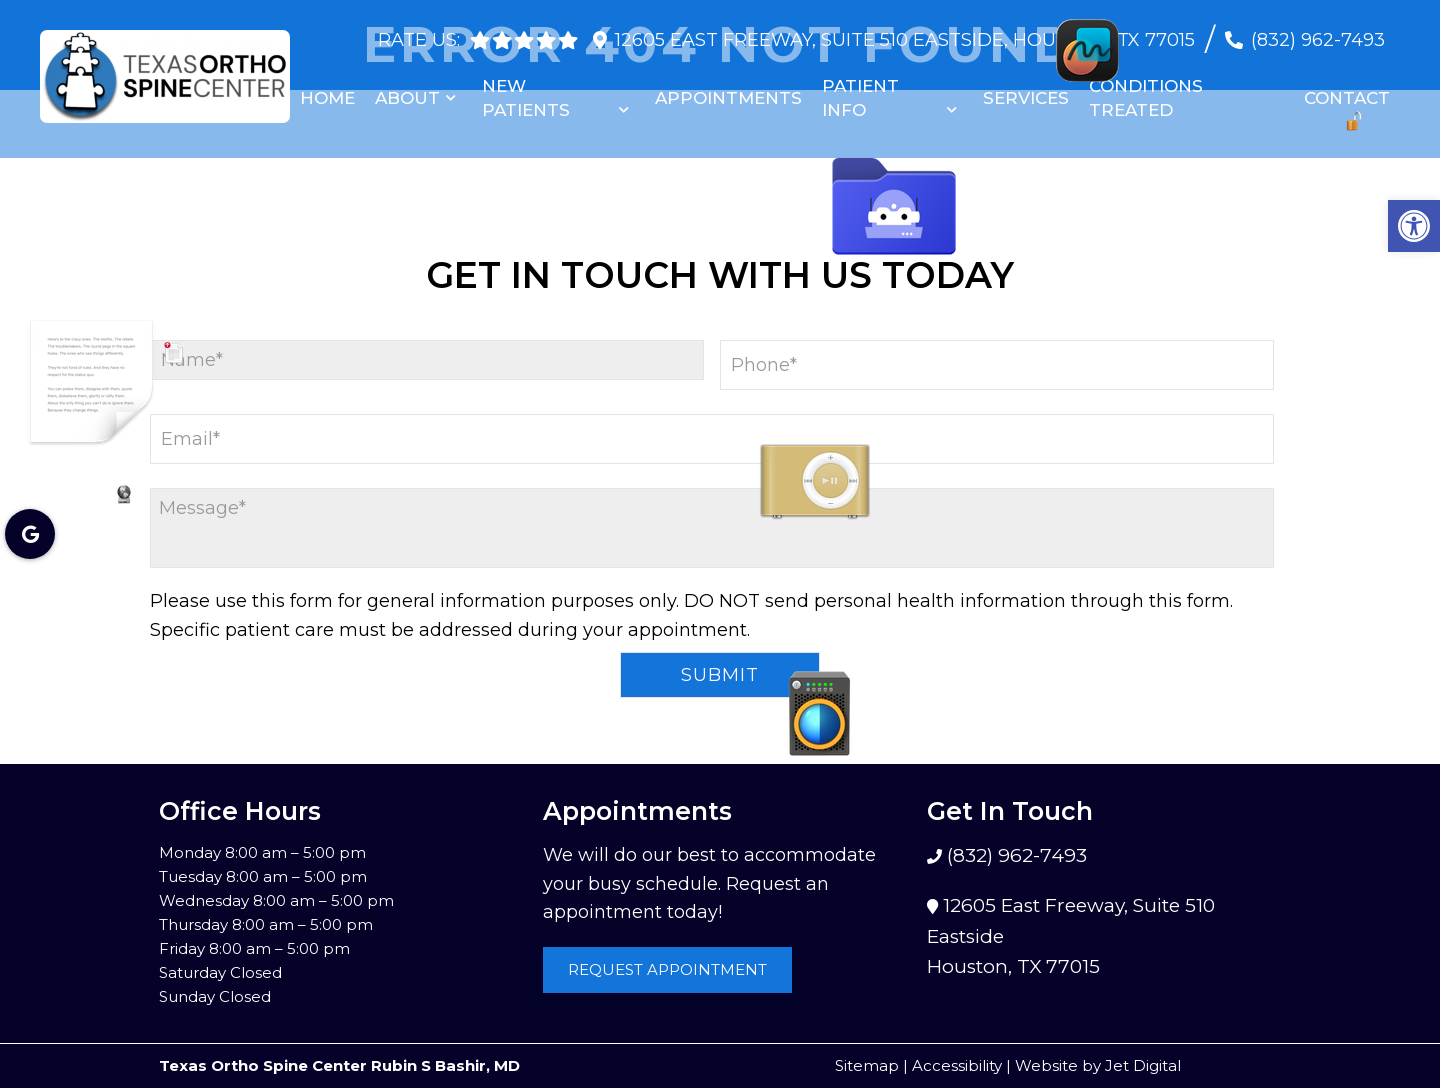 Image resolution: width=1440 pixels, height=1088 pixels. What do you see at coordinates (1354, 121) in the screenshot?
I see `indicates an unlocked or unsecured item` at bounding box center [1354, 121].